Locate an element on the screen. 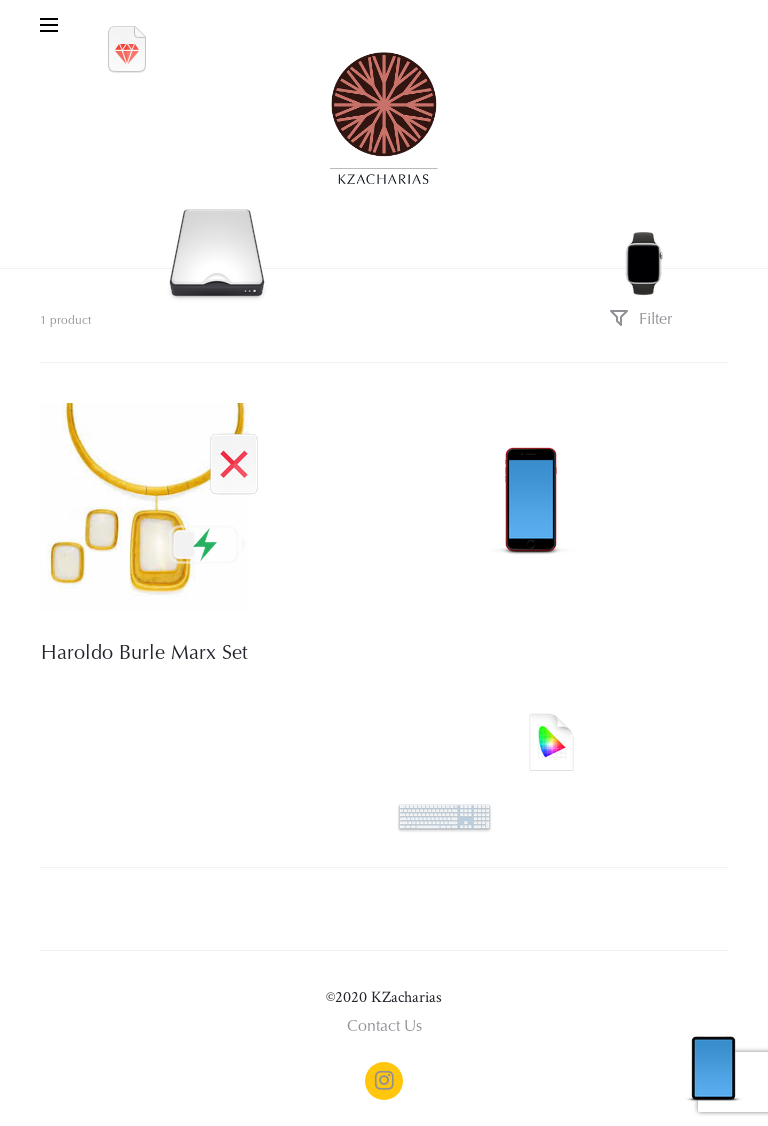 The width and height of the screenshot is (768, 1126). indicates a broken or invalid symbolic link is located at coordinates (234, 464).